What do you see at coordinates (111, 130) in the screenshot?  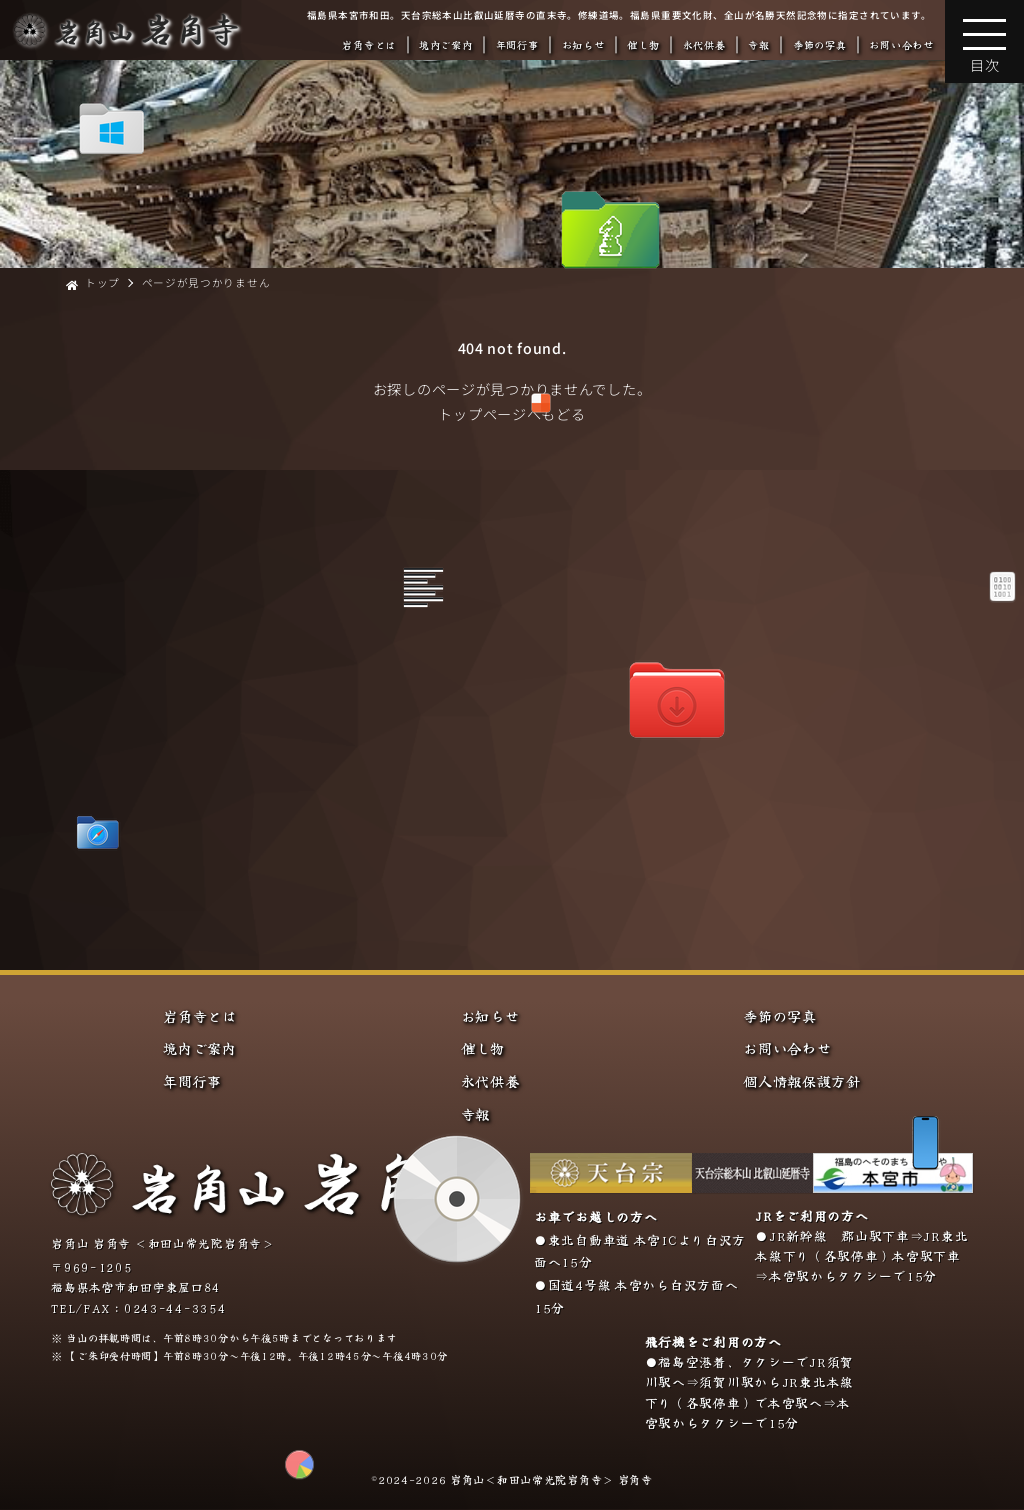 I see `open windows 8 system folder` at bounding box center [111, 130].